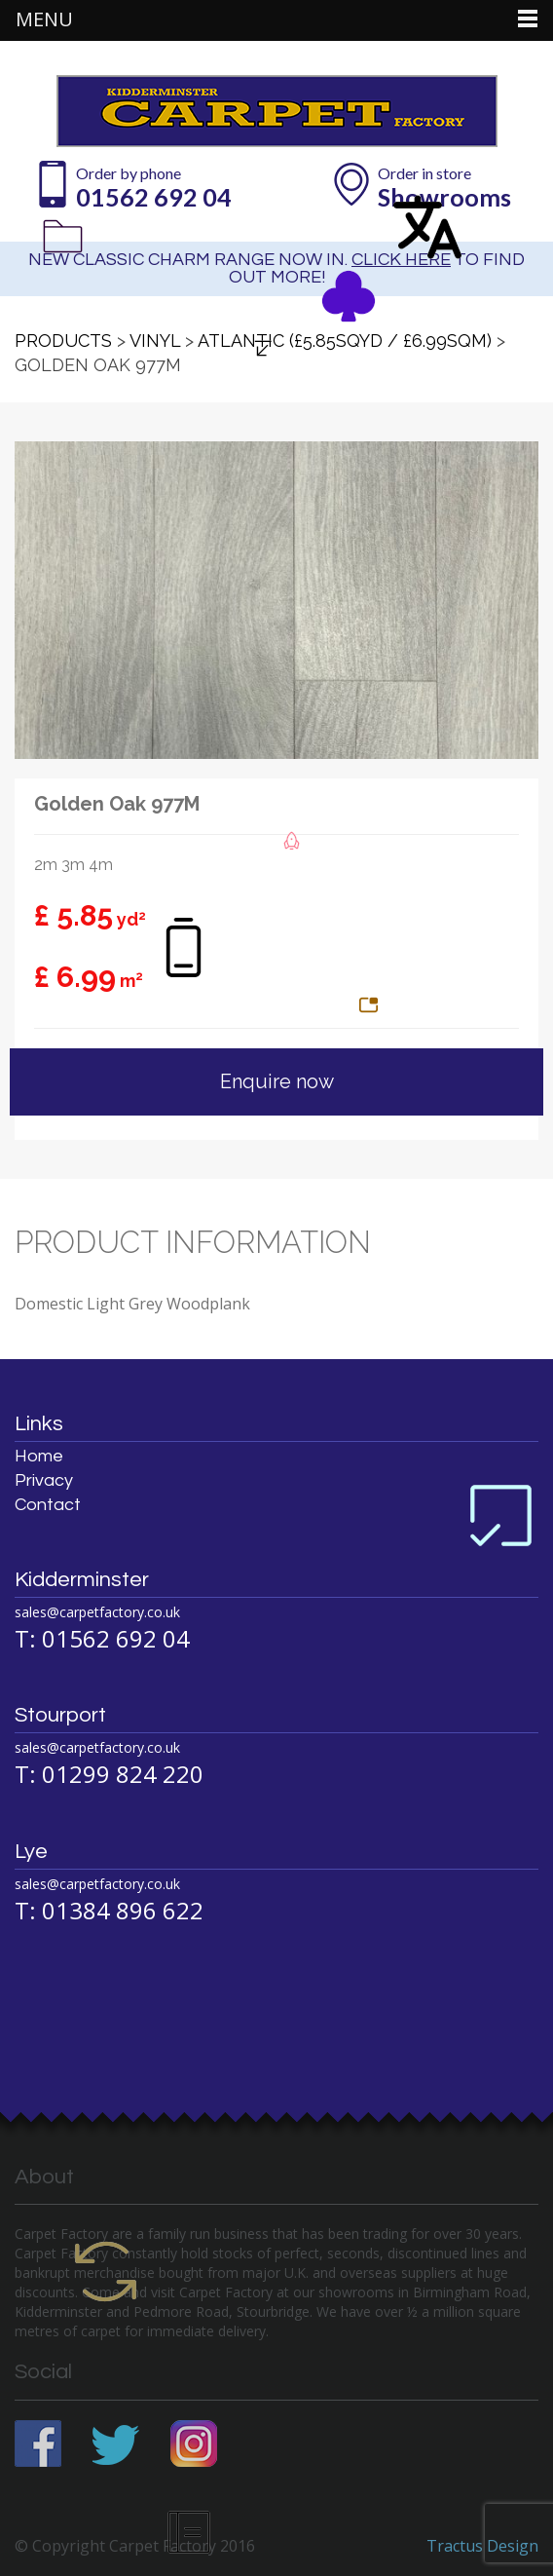 This screenshot has width=553, height=2576. I want to click on open notebook or notes app, so click(189, 2532).